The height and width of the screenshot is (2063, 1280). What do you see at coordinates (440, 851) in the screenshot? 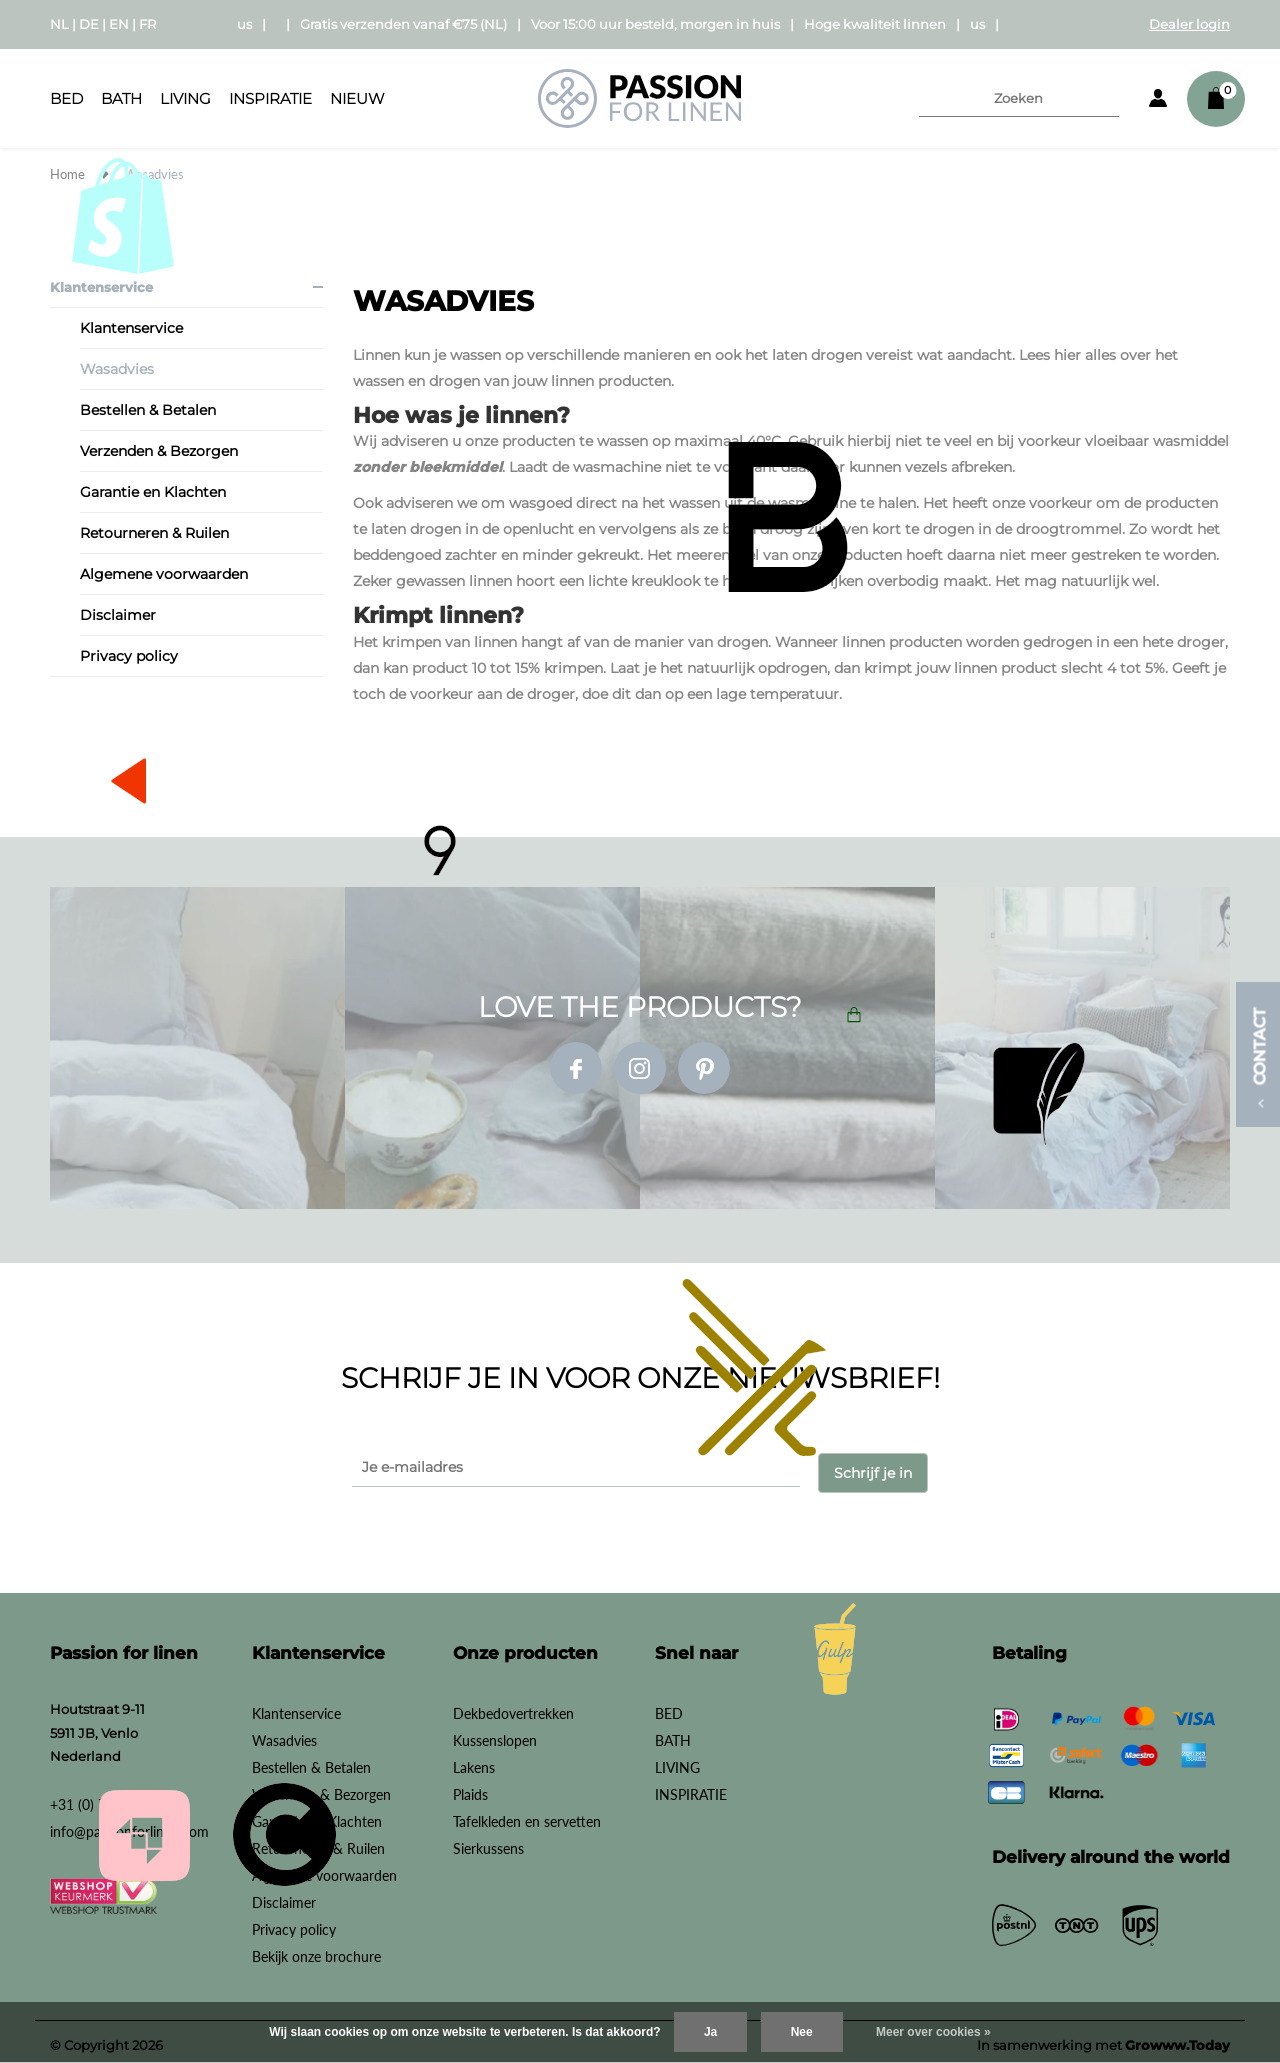
I see `select number 9 from a list or keypad` at bounding box center [440, 851].